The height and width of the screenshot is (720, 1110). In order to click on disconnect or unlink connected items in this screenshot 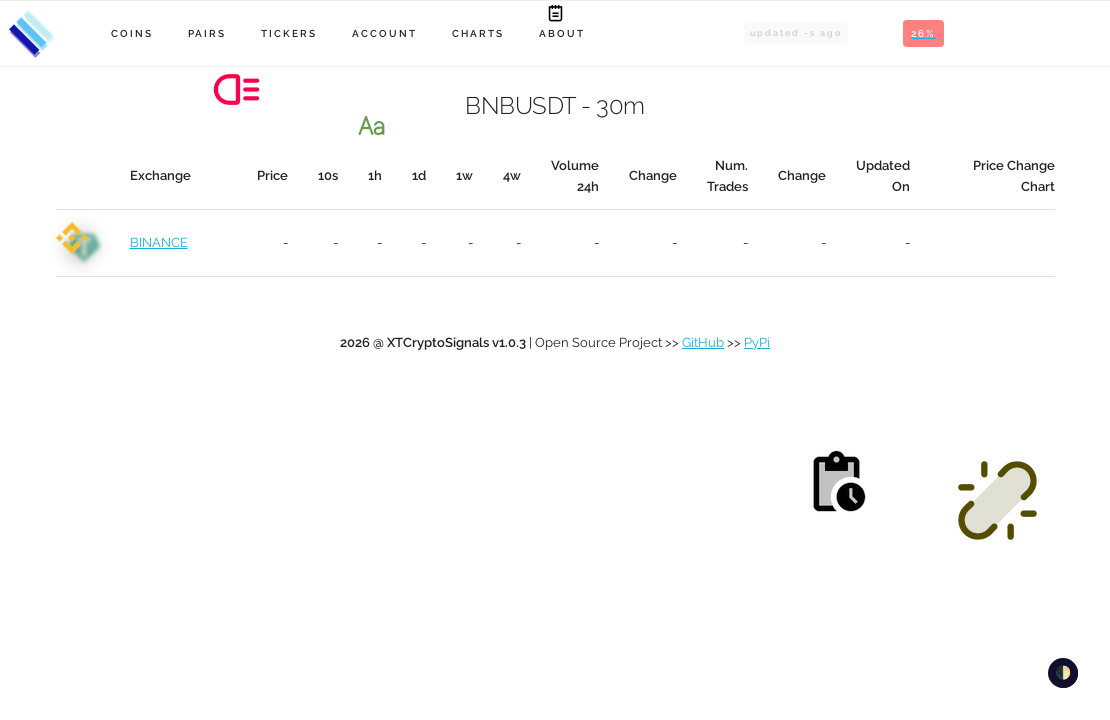, I will do `click(997, 500)`.